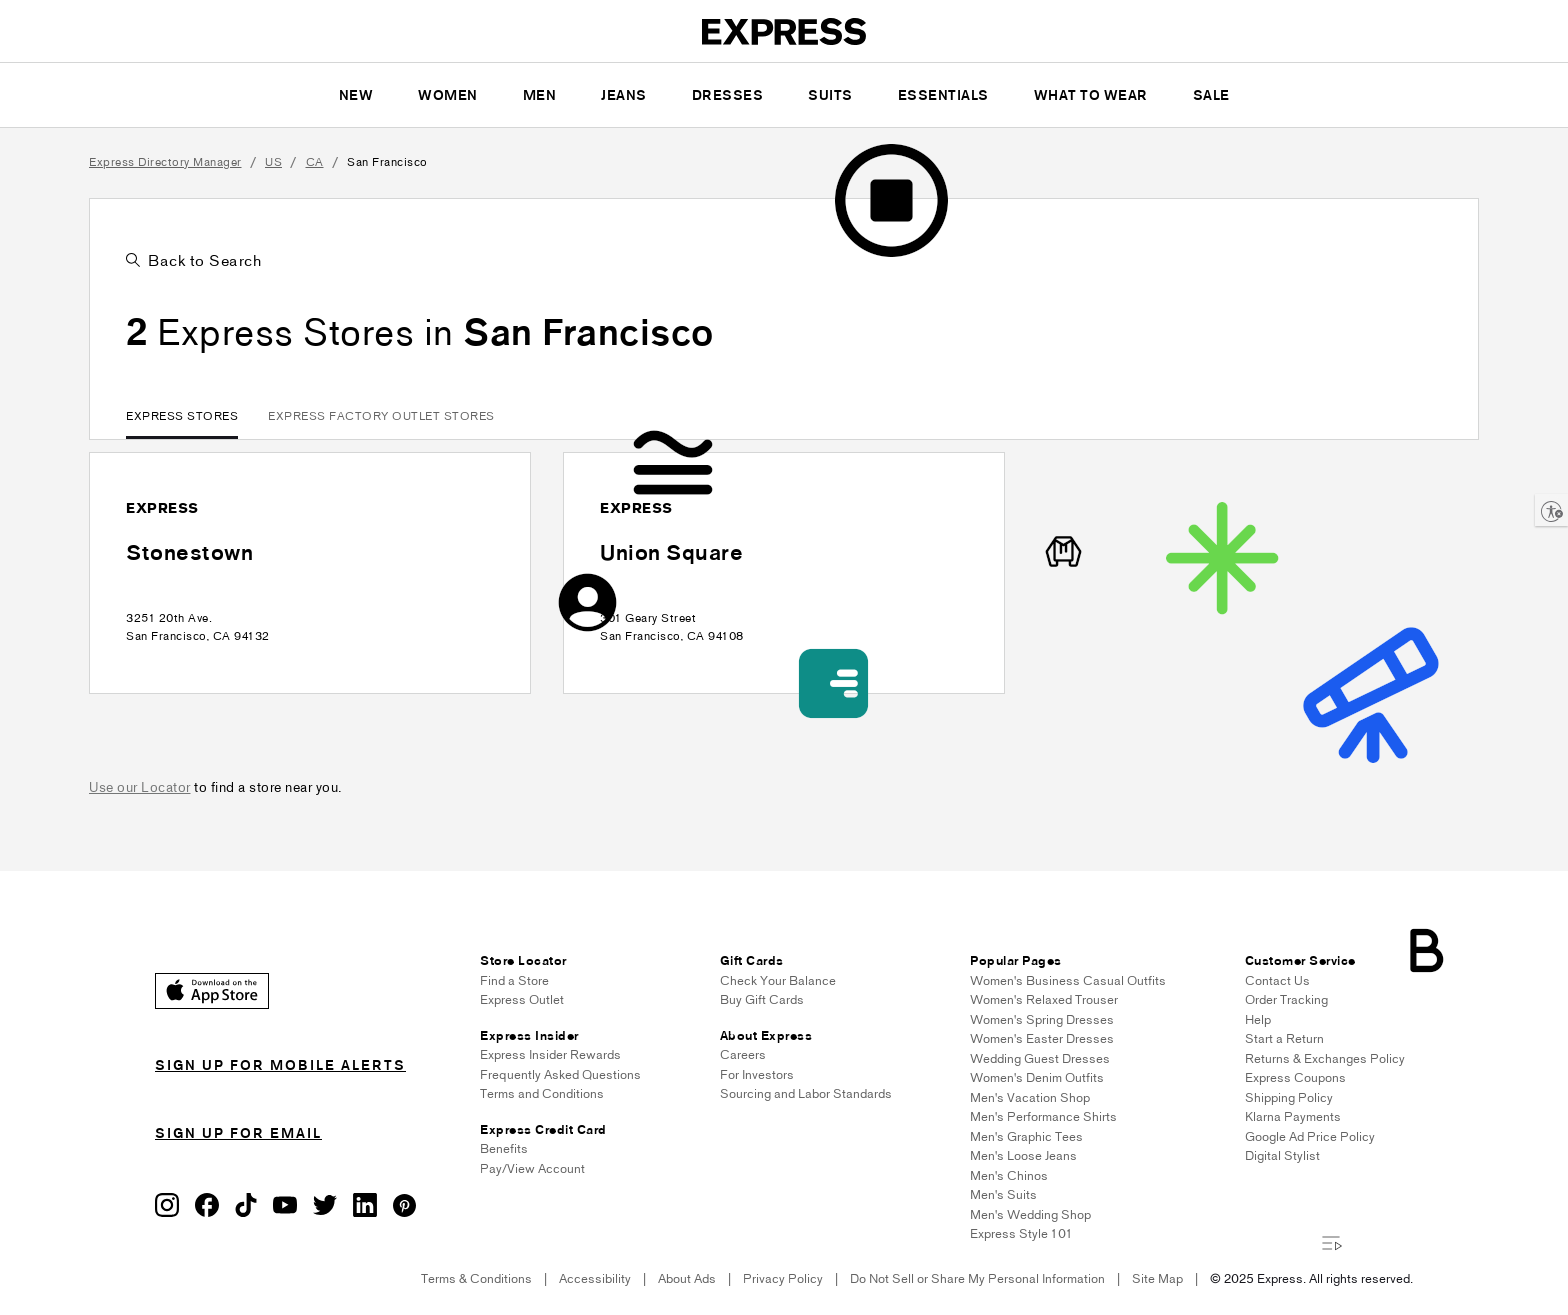 This screenshot has width=1568, height=1315. Describe the element at coordinates (1063, 551) in the screenshot. I see `browse clothing or apparel items` at that location.